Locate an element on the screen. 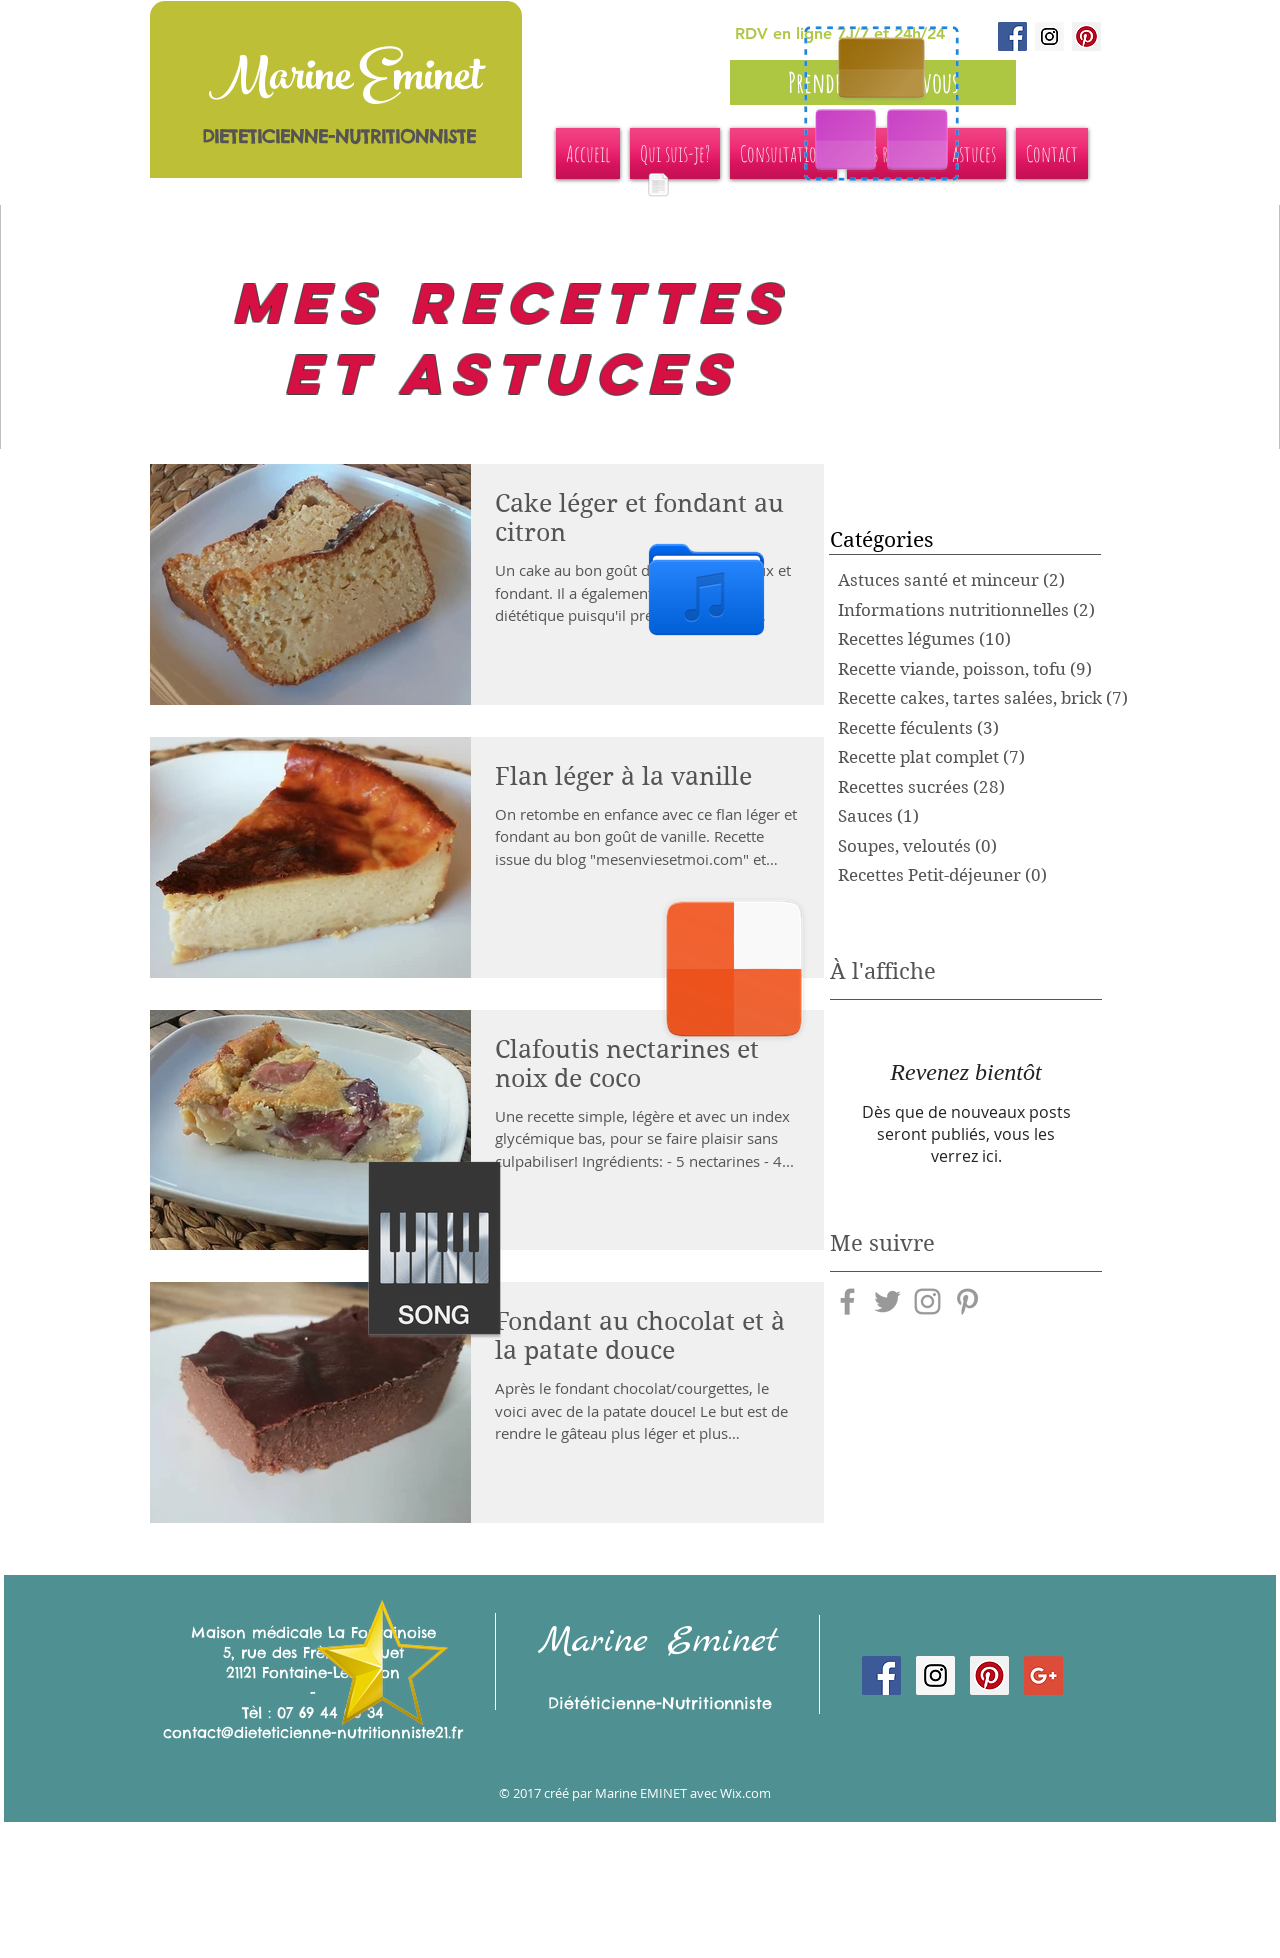  switch to the top-right workspace is located at coordinates (734, 969).